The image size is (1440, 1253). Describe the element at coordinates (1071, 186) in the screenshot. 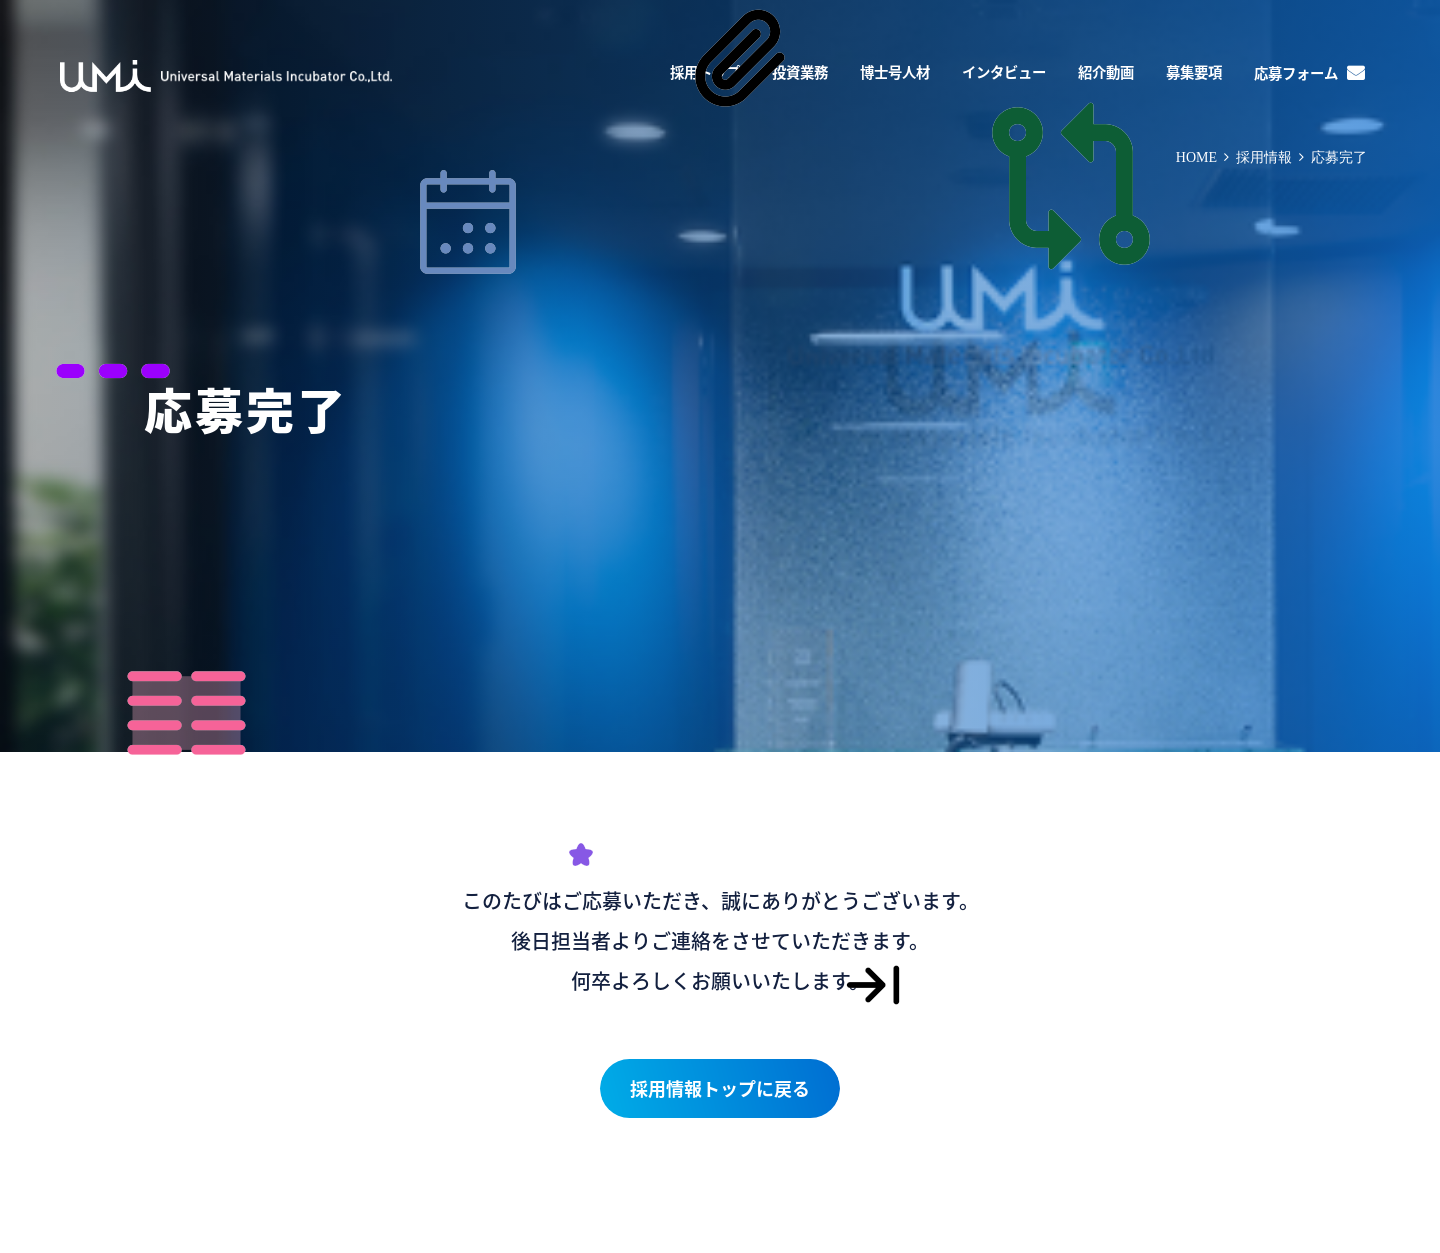

I see `compare branches or commits in a repository` at that location.